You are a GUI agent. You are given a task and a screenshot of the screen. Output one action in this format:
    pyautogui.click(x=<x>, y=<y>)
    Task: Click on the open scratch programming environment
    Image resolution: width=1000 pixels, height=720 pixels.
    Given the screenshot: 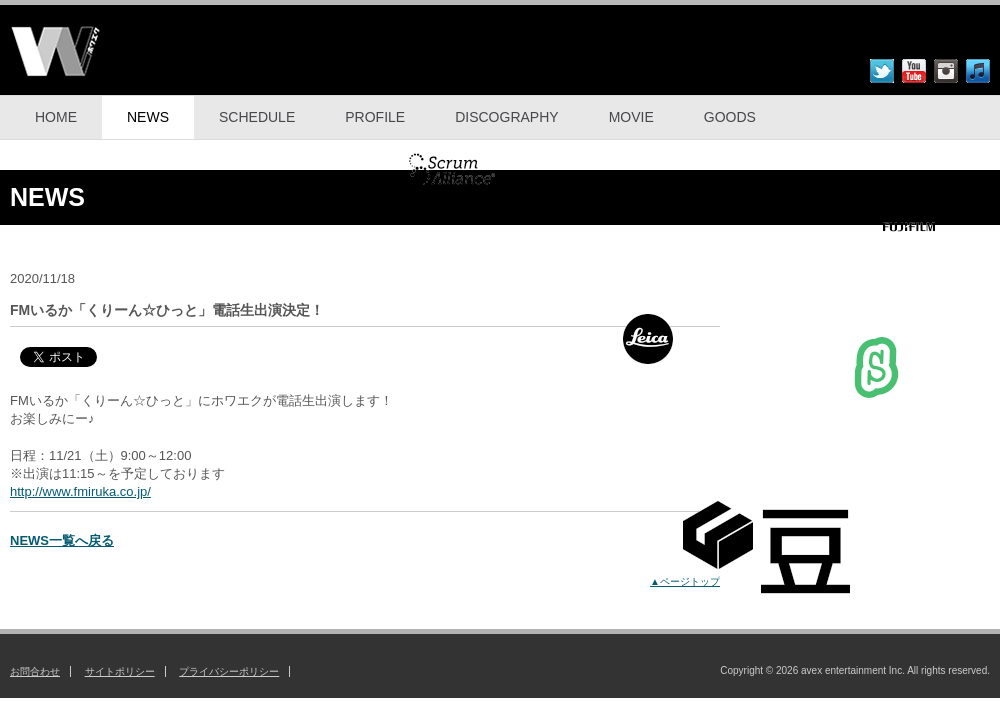 What is the action you would take?
    pyautogui.click(x=876, y=367)
    